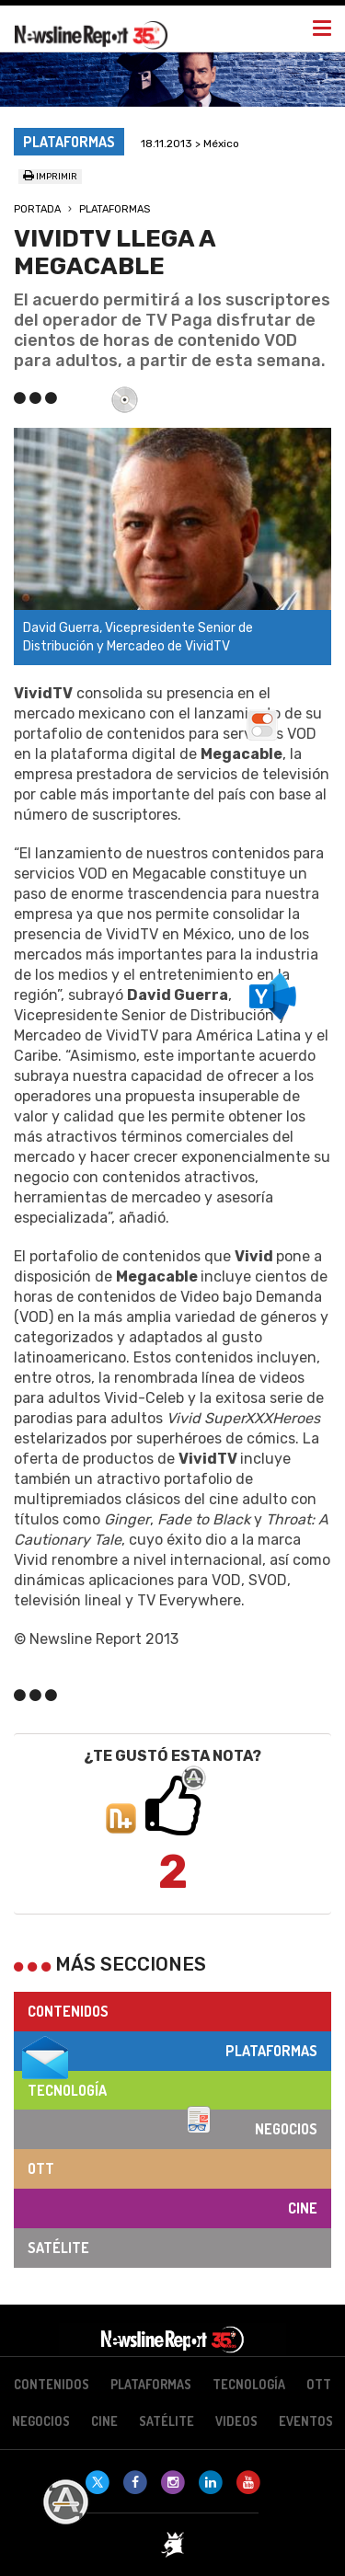 The height and width of the screenshot is (2576, 345). What do you see at coordinates (262, 725) in the screenshot?
I see `open gnome tweaks settings` at bounding box center [262, 725].